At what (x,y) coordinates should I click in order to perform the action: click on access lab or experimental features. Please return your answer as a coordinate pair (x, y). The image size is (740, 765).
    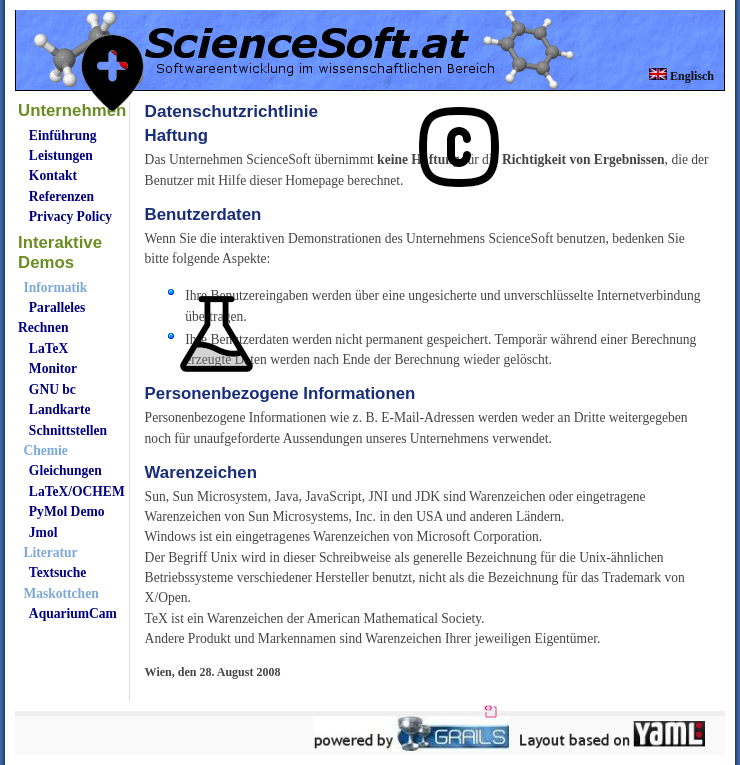
    Looking at the image, I should click on (216, 335).